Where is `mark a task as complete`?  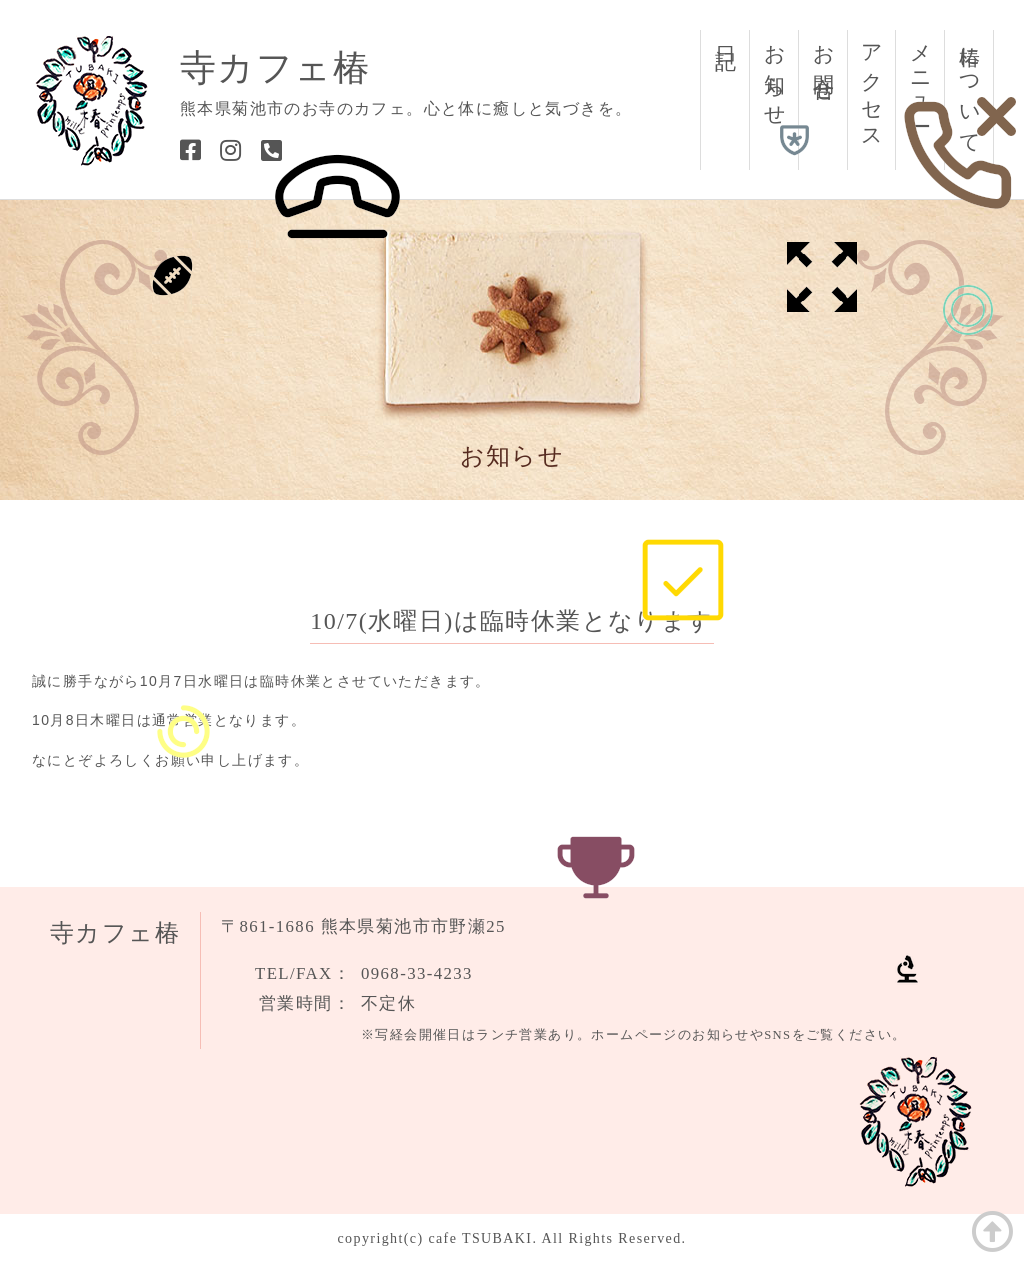
mark a task as complete is located at coordinates (683, 580).